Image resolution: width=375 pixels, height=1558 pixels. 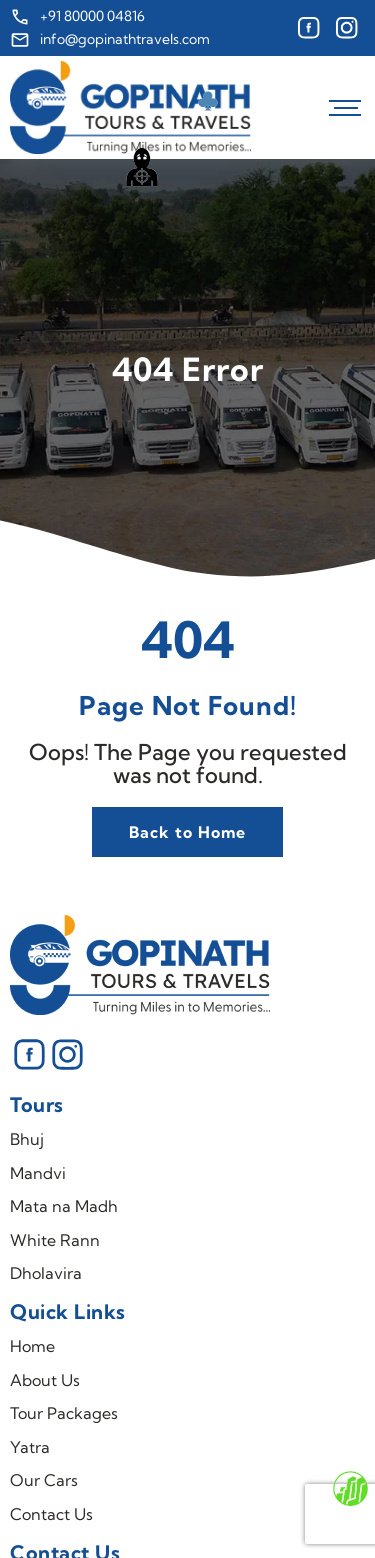 I want to click on navigate to rocky terrain or mountain area in game, so click(x=350, y=1488).